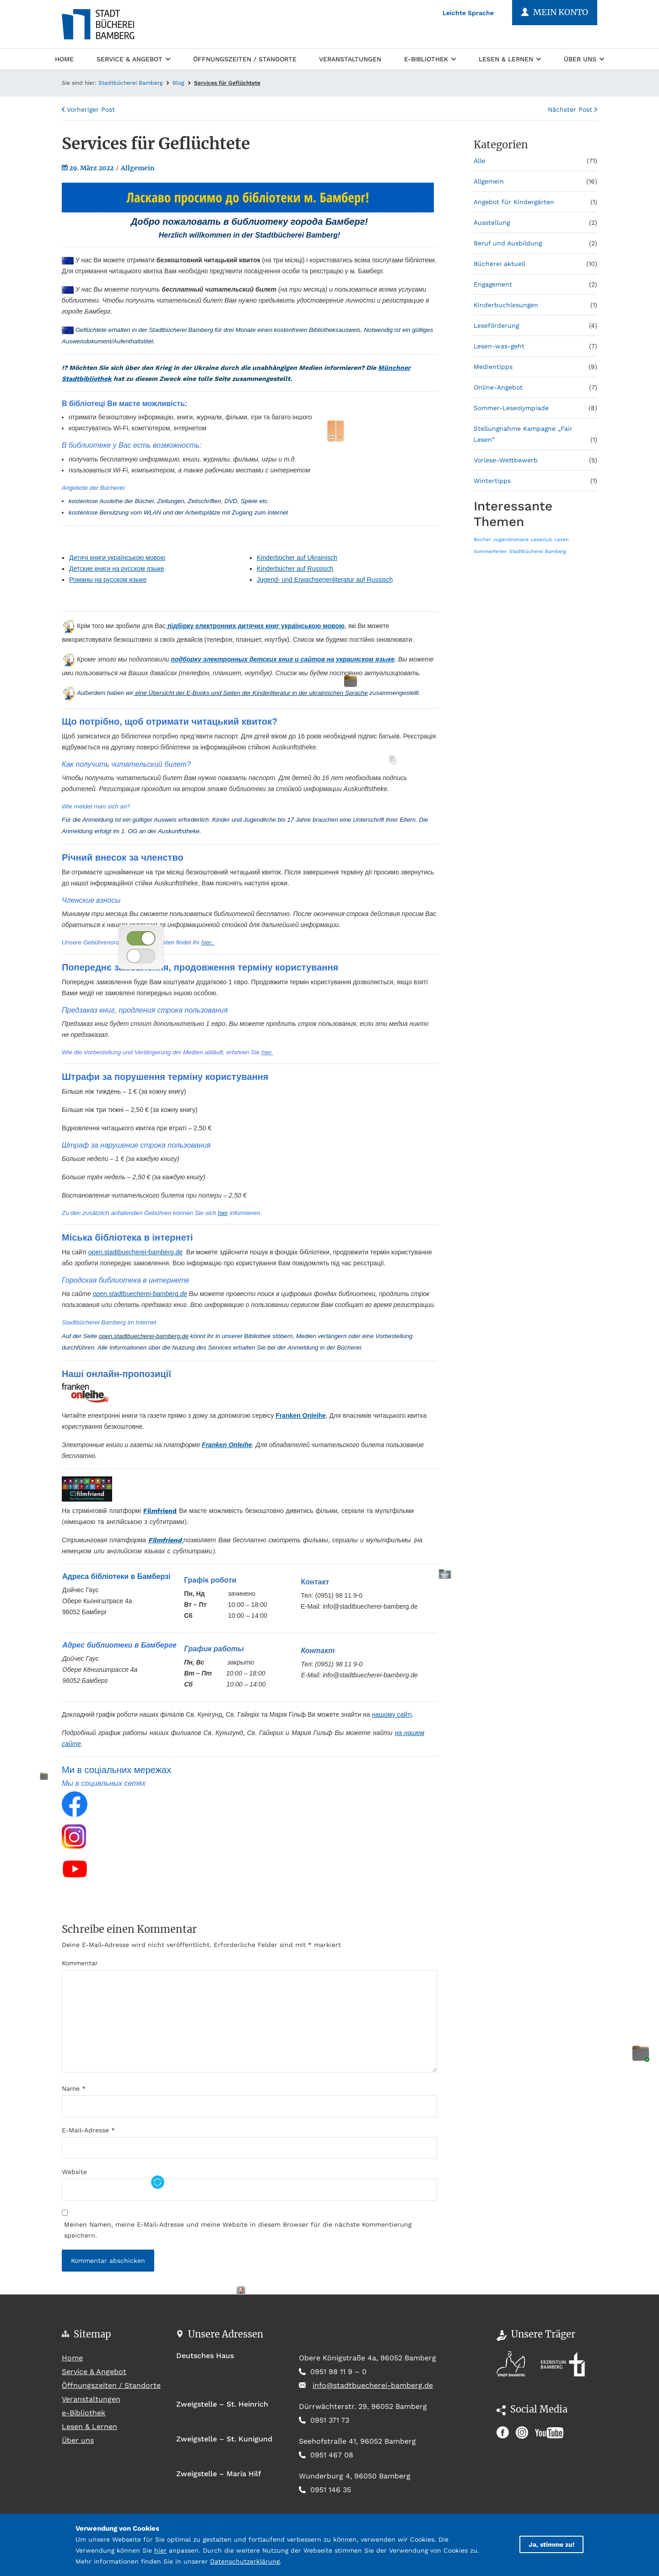 The width and height of the screenshot is (659, 2576). Describe the element at coordinates (141, 947) in the screenshot. I see `open system settings or preferences` at that location.